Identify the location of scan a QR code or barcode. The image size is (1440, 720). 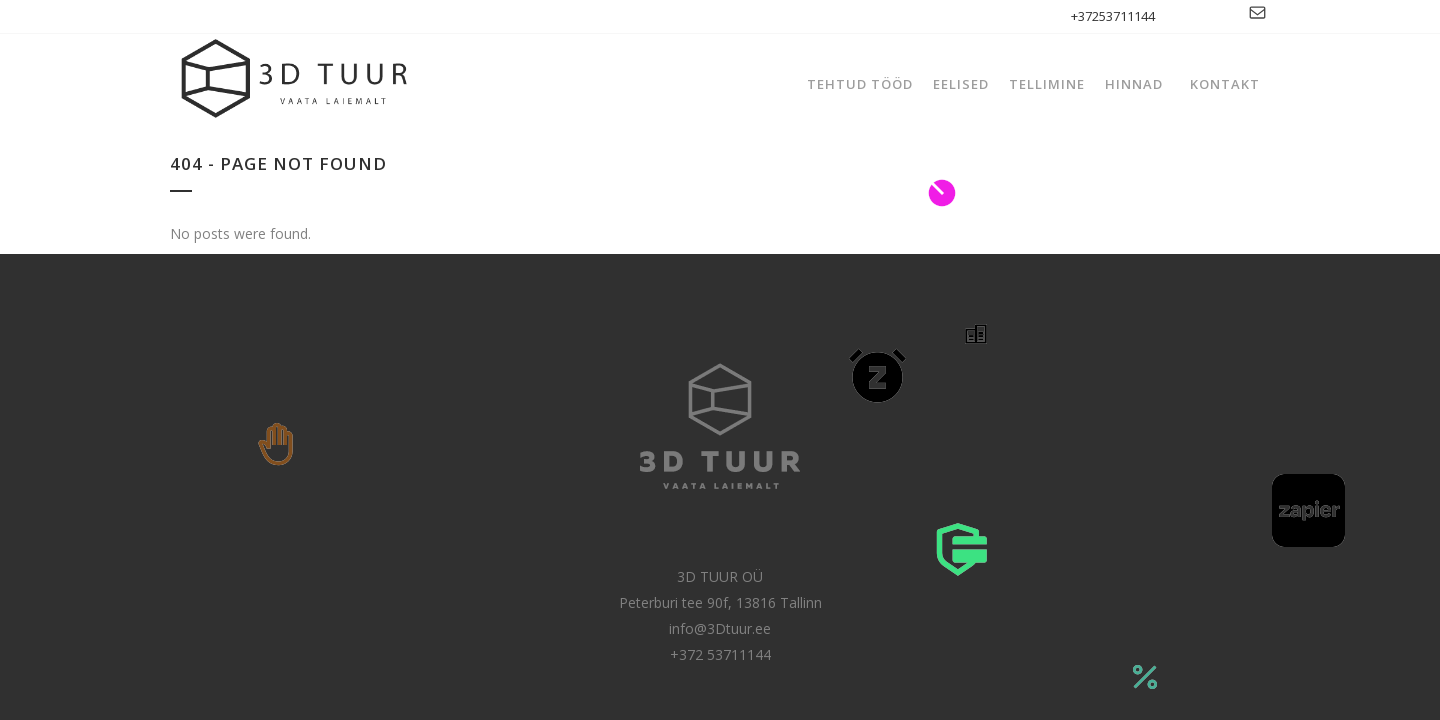
(942, 193).